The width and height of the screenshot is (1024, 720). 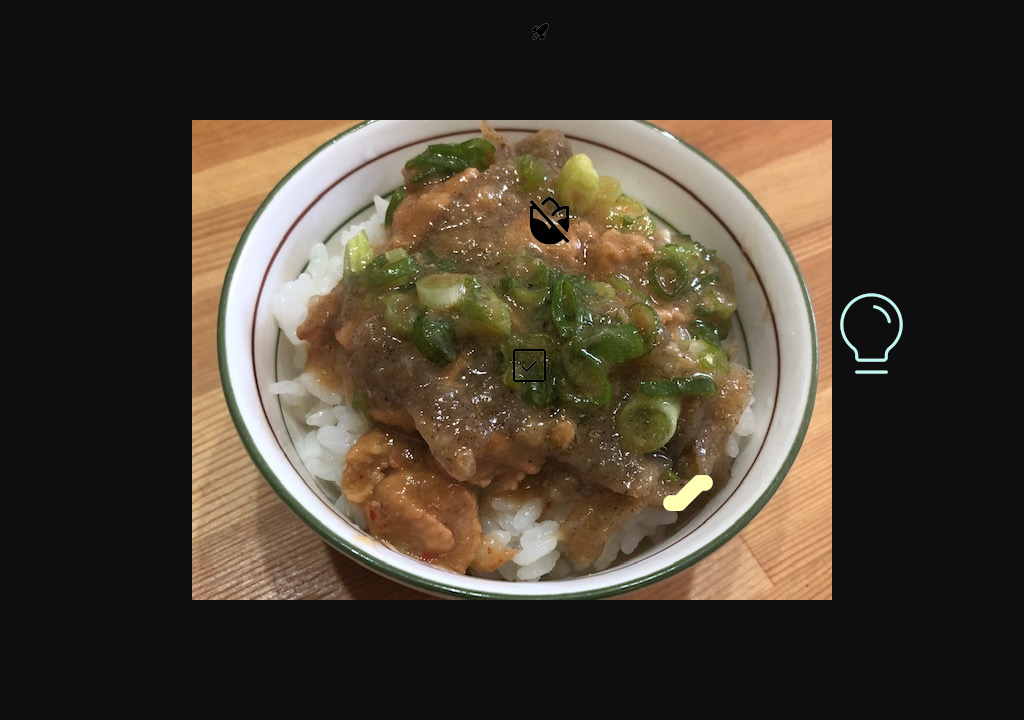 I want to click on launch or deploy a project, so click(x=540, y=31).